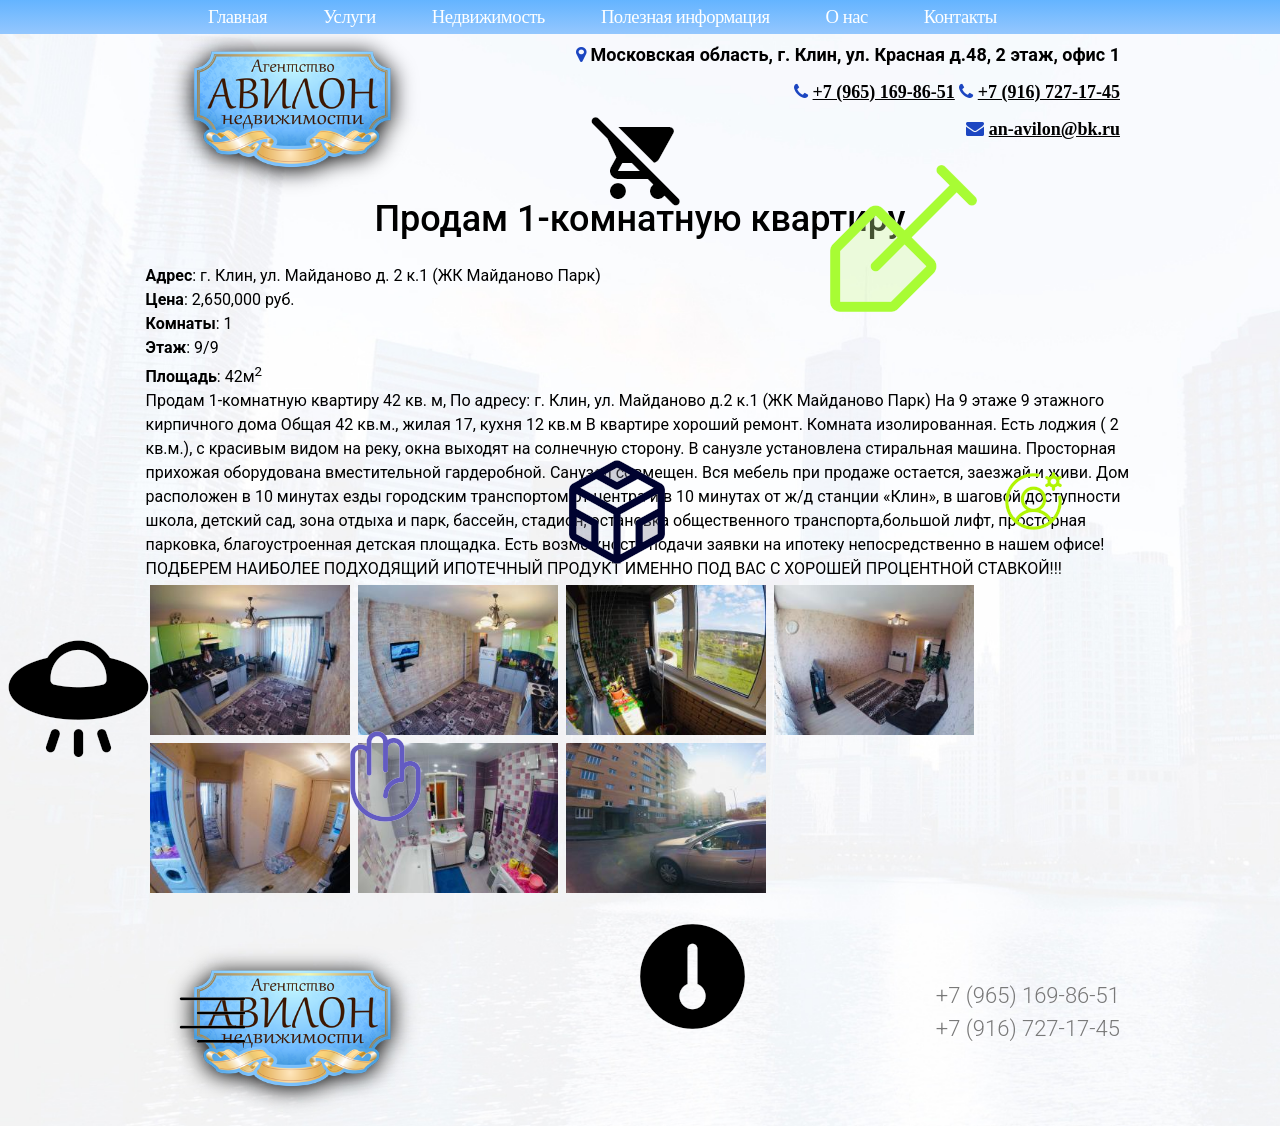 The width and height of the screenshot is (1280, 1126). I want to click on access user profile settings, so click(1033, 501).